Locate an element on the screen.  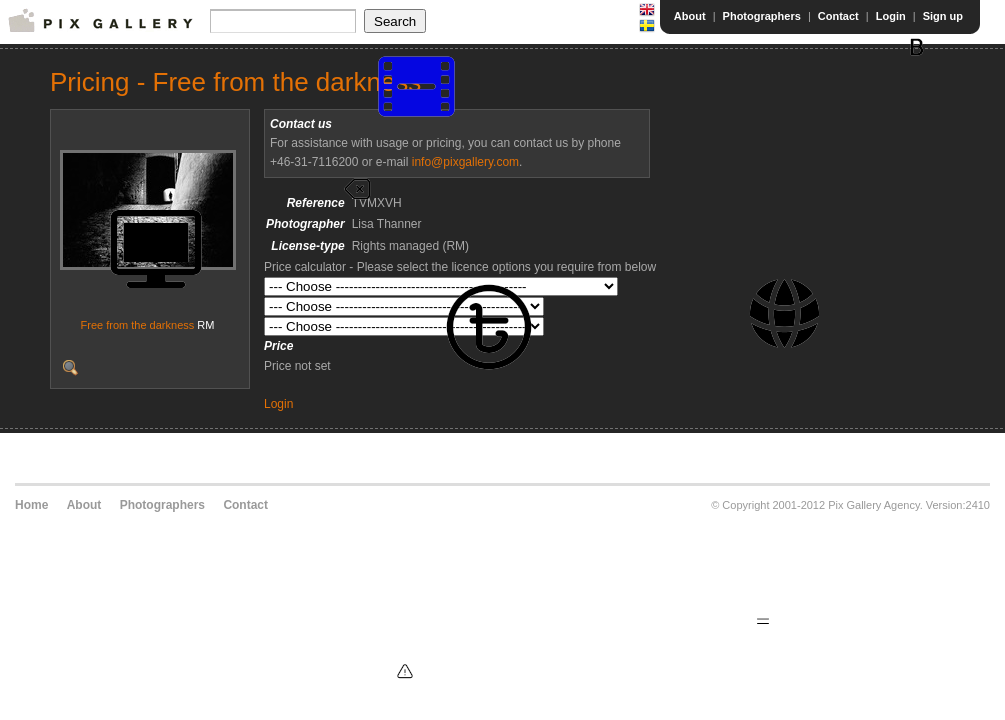
access global or international settings is located at coordinates (784, 313).